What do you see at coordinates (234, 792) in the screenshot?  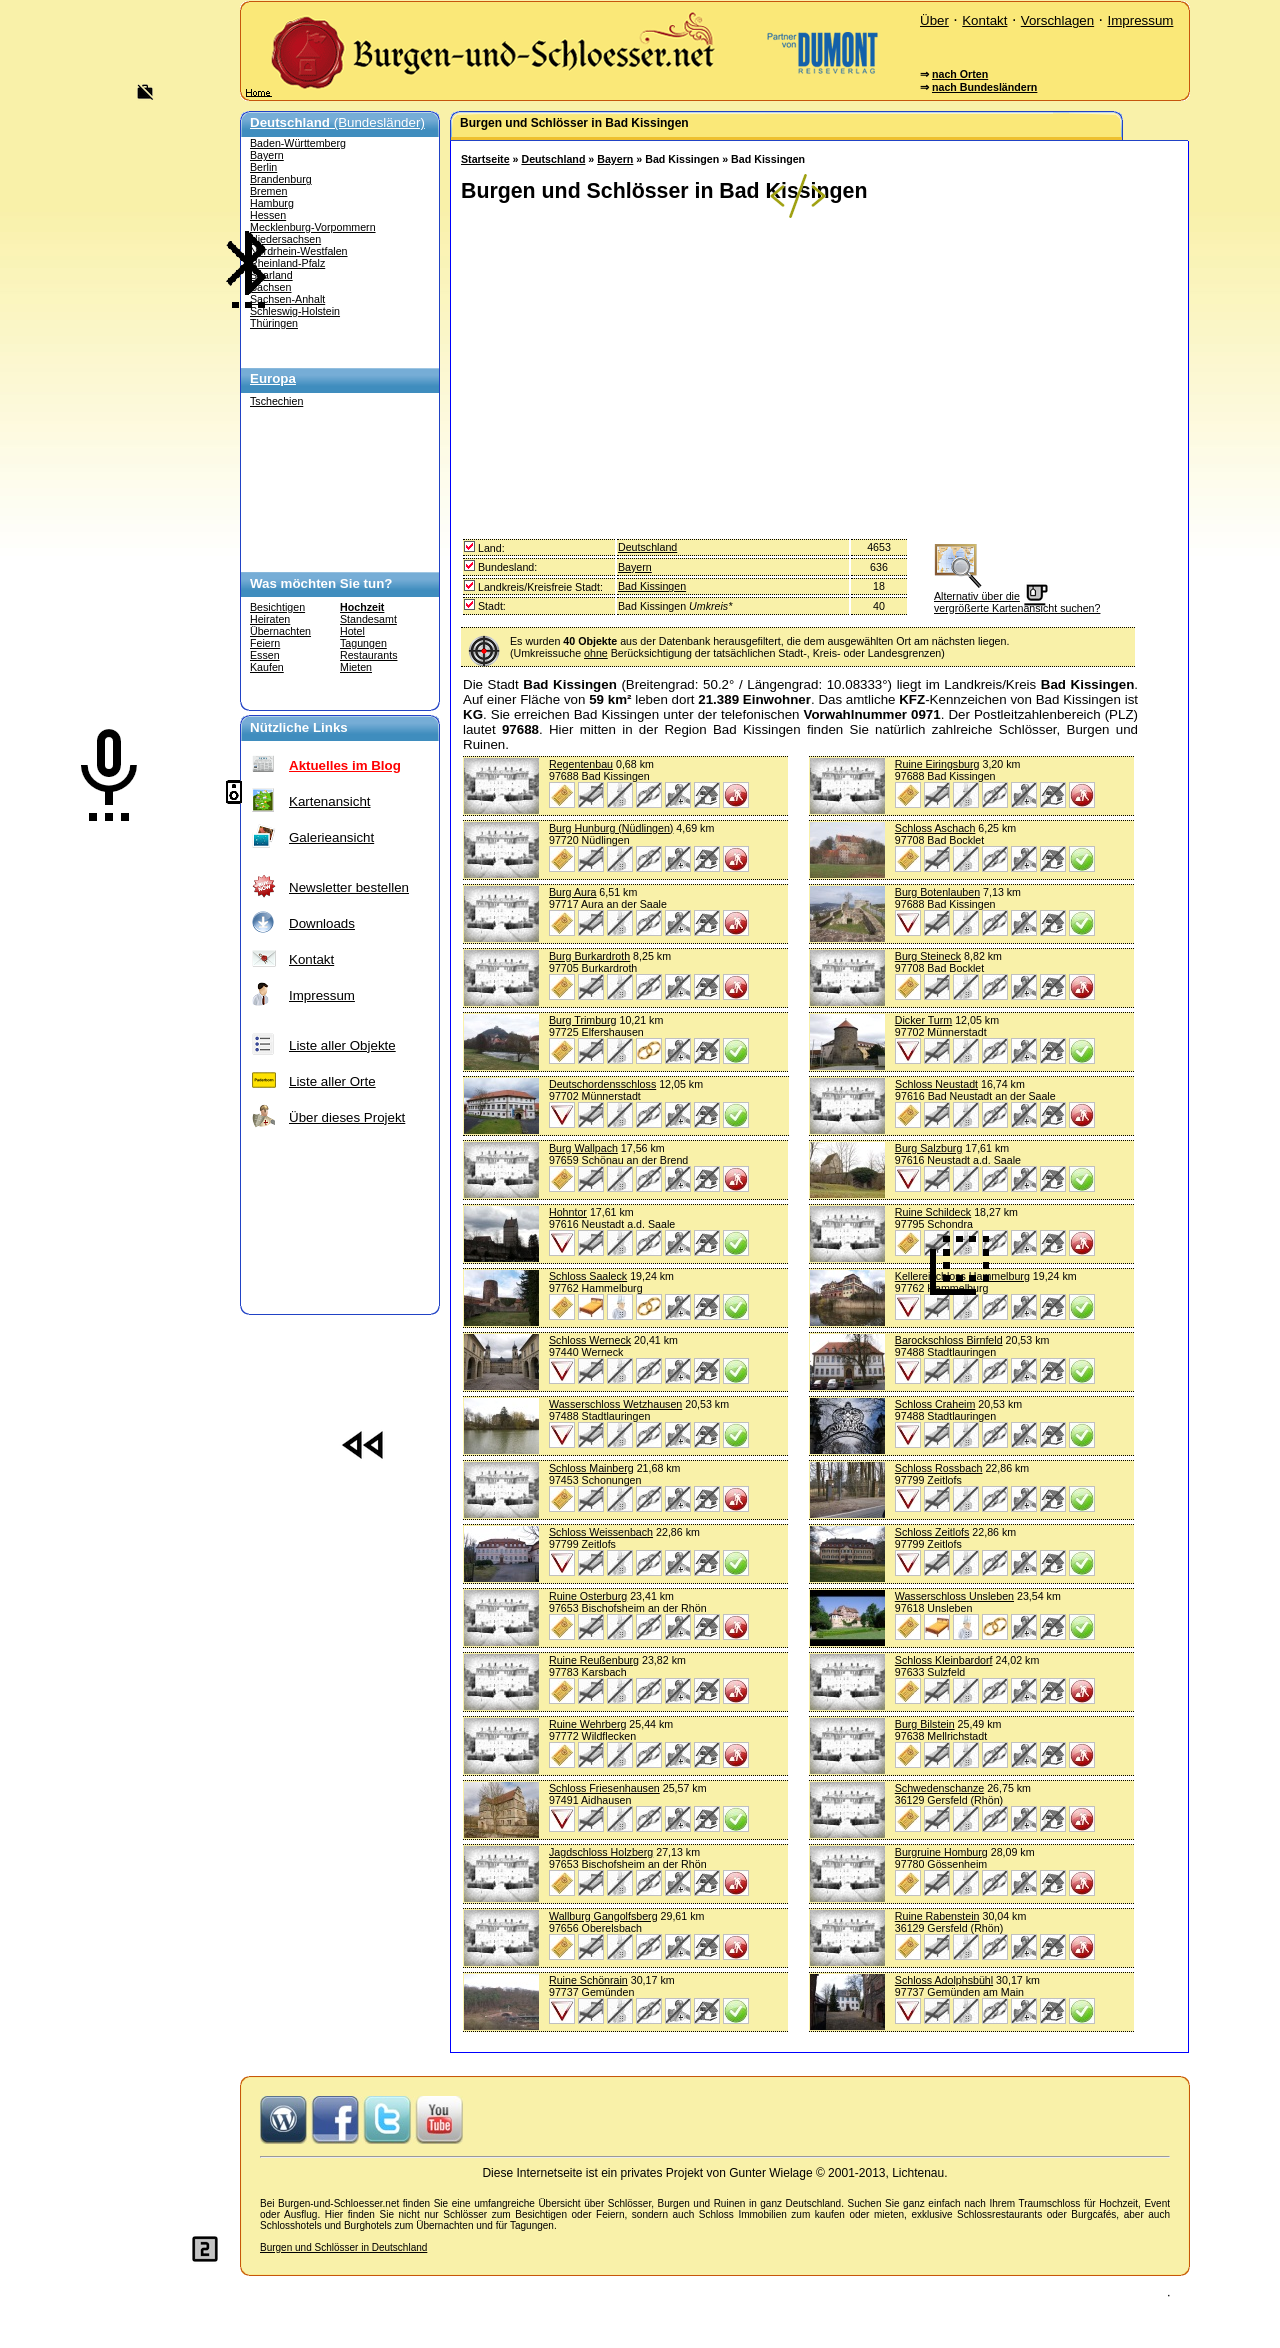 I see `adjust speaker or audio output settings` at bounding box center [234, 792].